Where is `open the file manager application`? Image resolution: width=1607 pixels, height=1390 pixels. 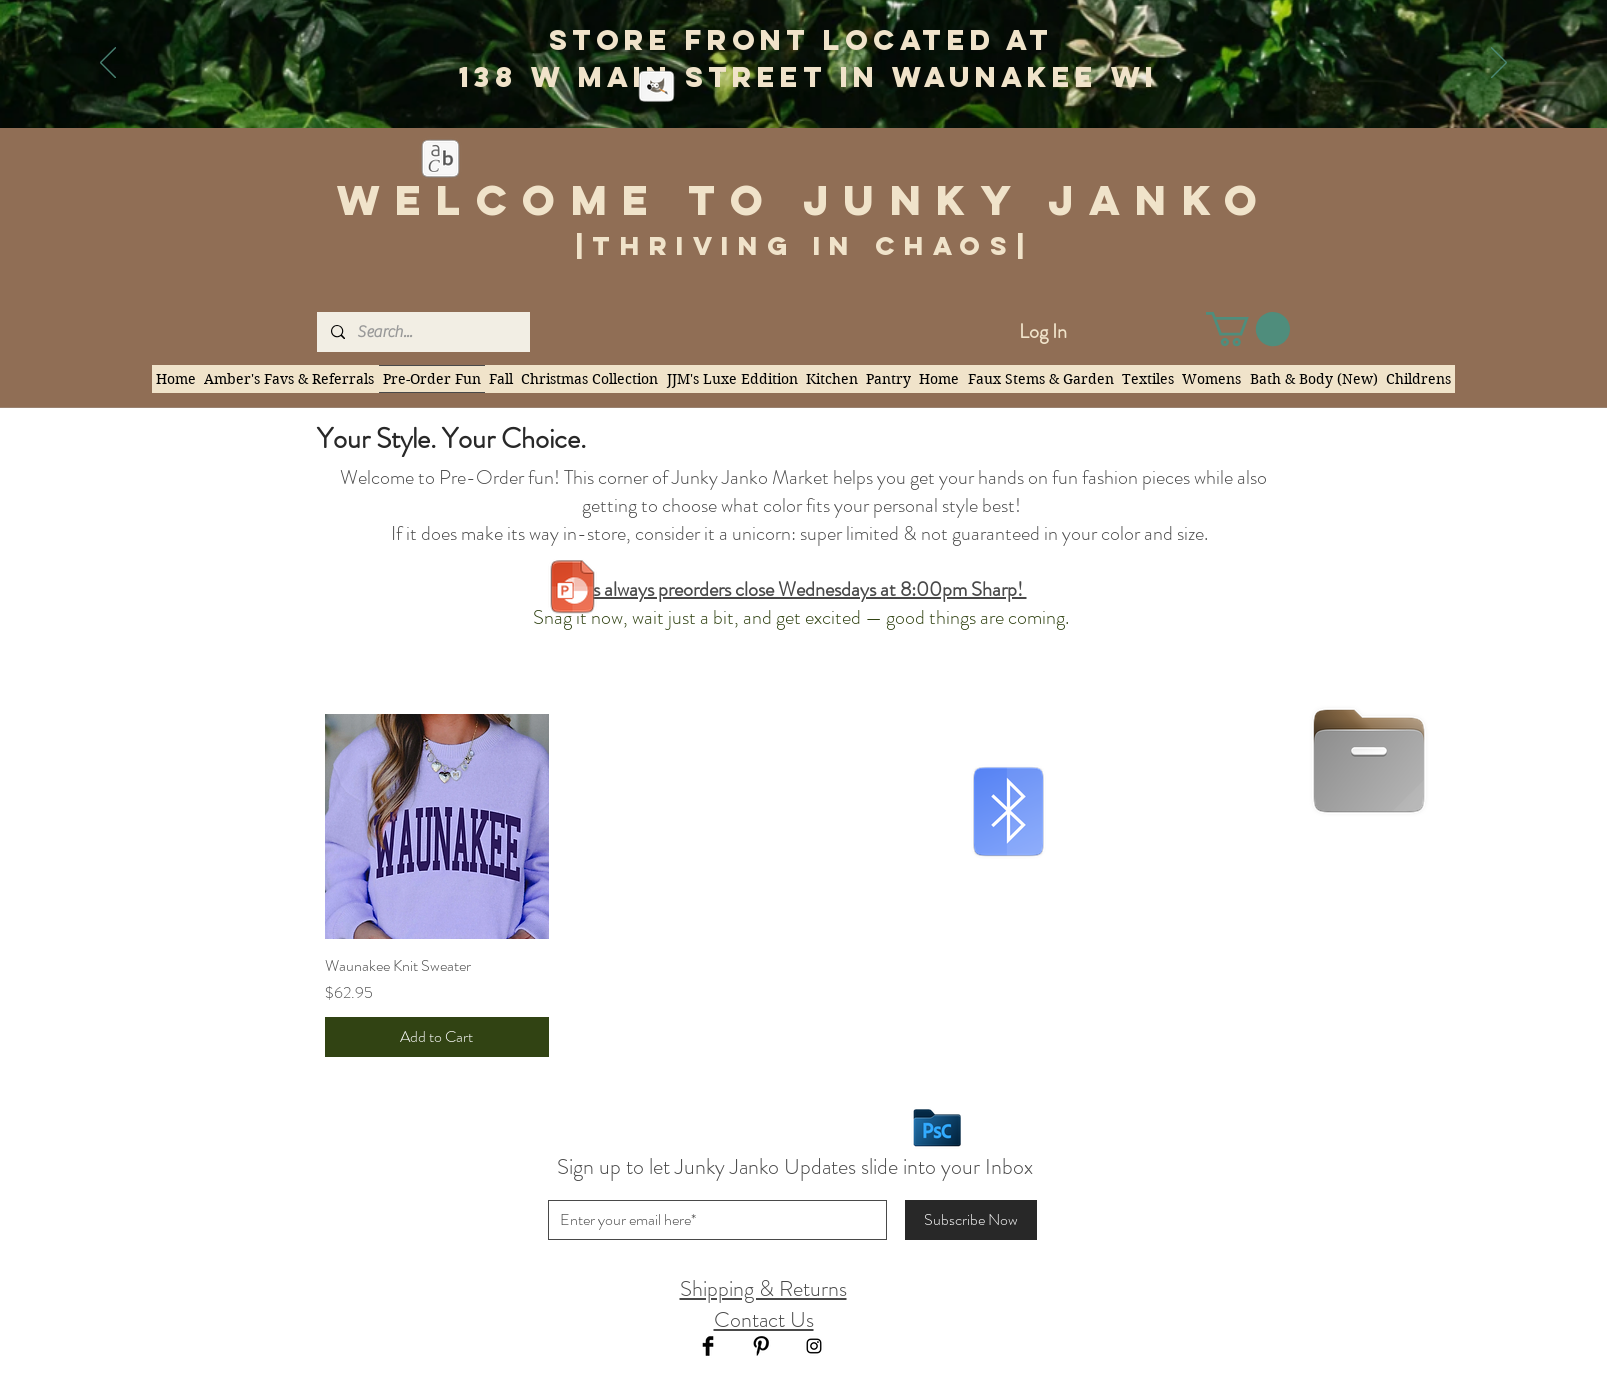
open the file manager application is located at coordinates (1369, 761).